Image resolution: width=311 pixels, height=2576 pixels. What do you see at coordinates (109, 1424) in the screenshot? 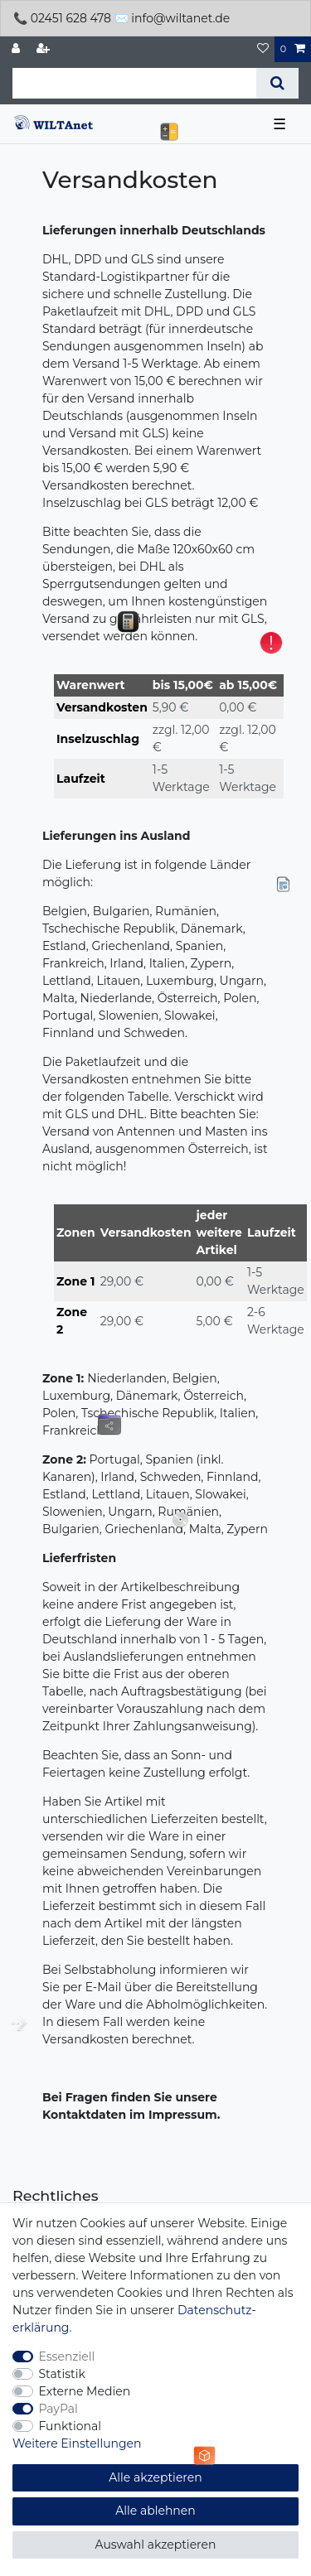
I see `open your public shared folder` at bounding box center [109, 1424].